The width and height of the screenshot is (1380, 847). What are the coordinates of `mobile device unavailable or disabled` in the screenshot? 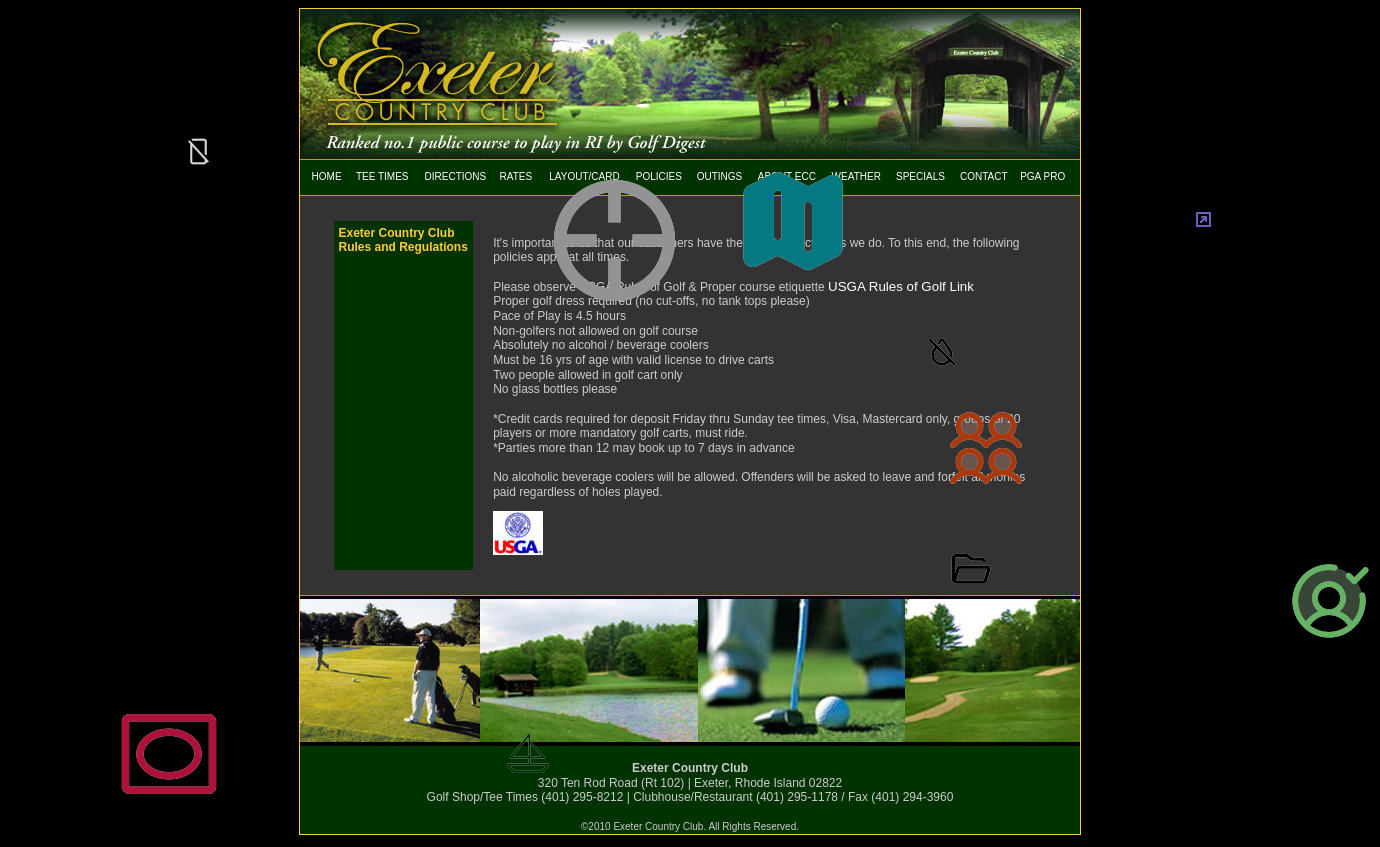 It's located at (198, 151).